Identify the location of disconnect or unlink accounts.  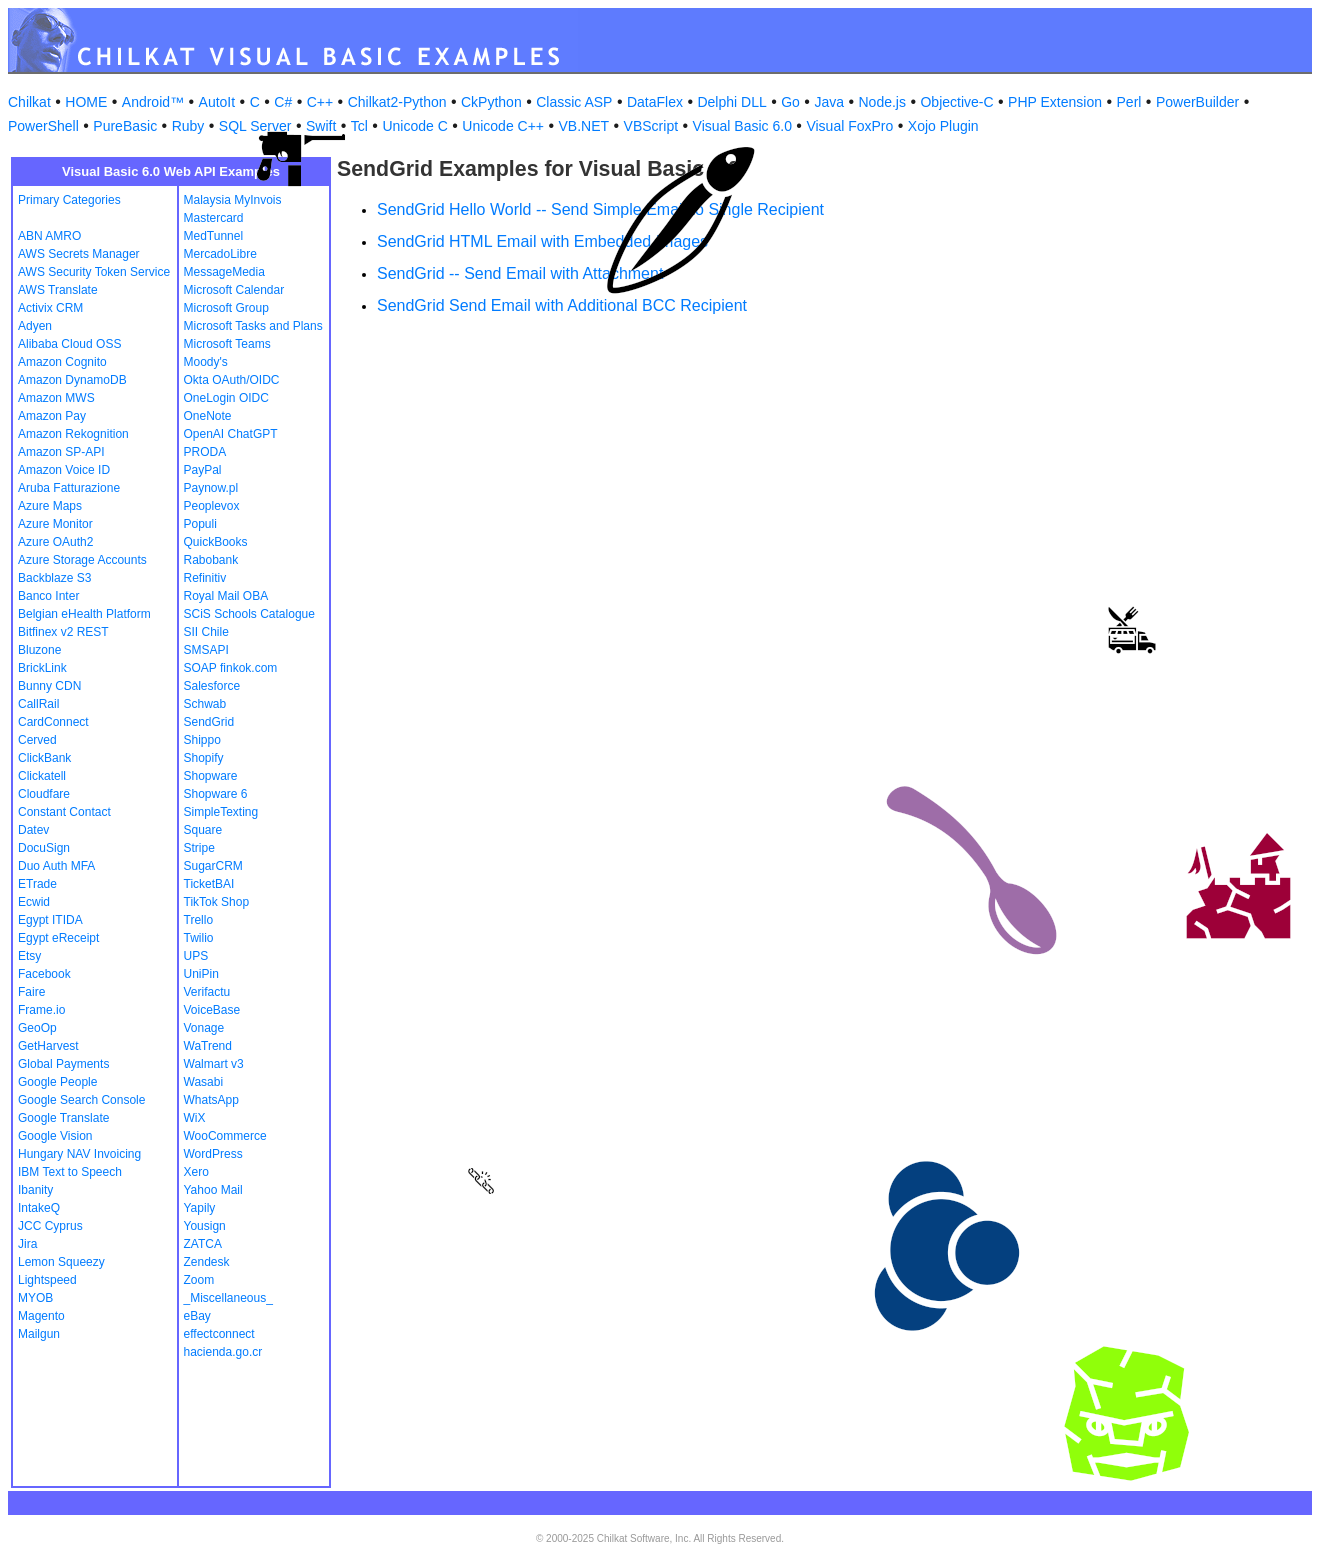
(481, 1181).